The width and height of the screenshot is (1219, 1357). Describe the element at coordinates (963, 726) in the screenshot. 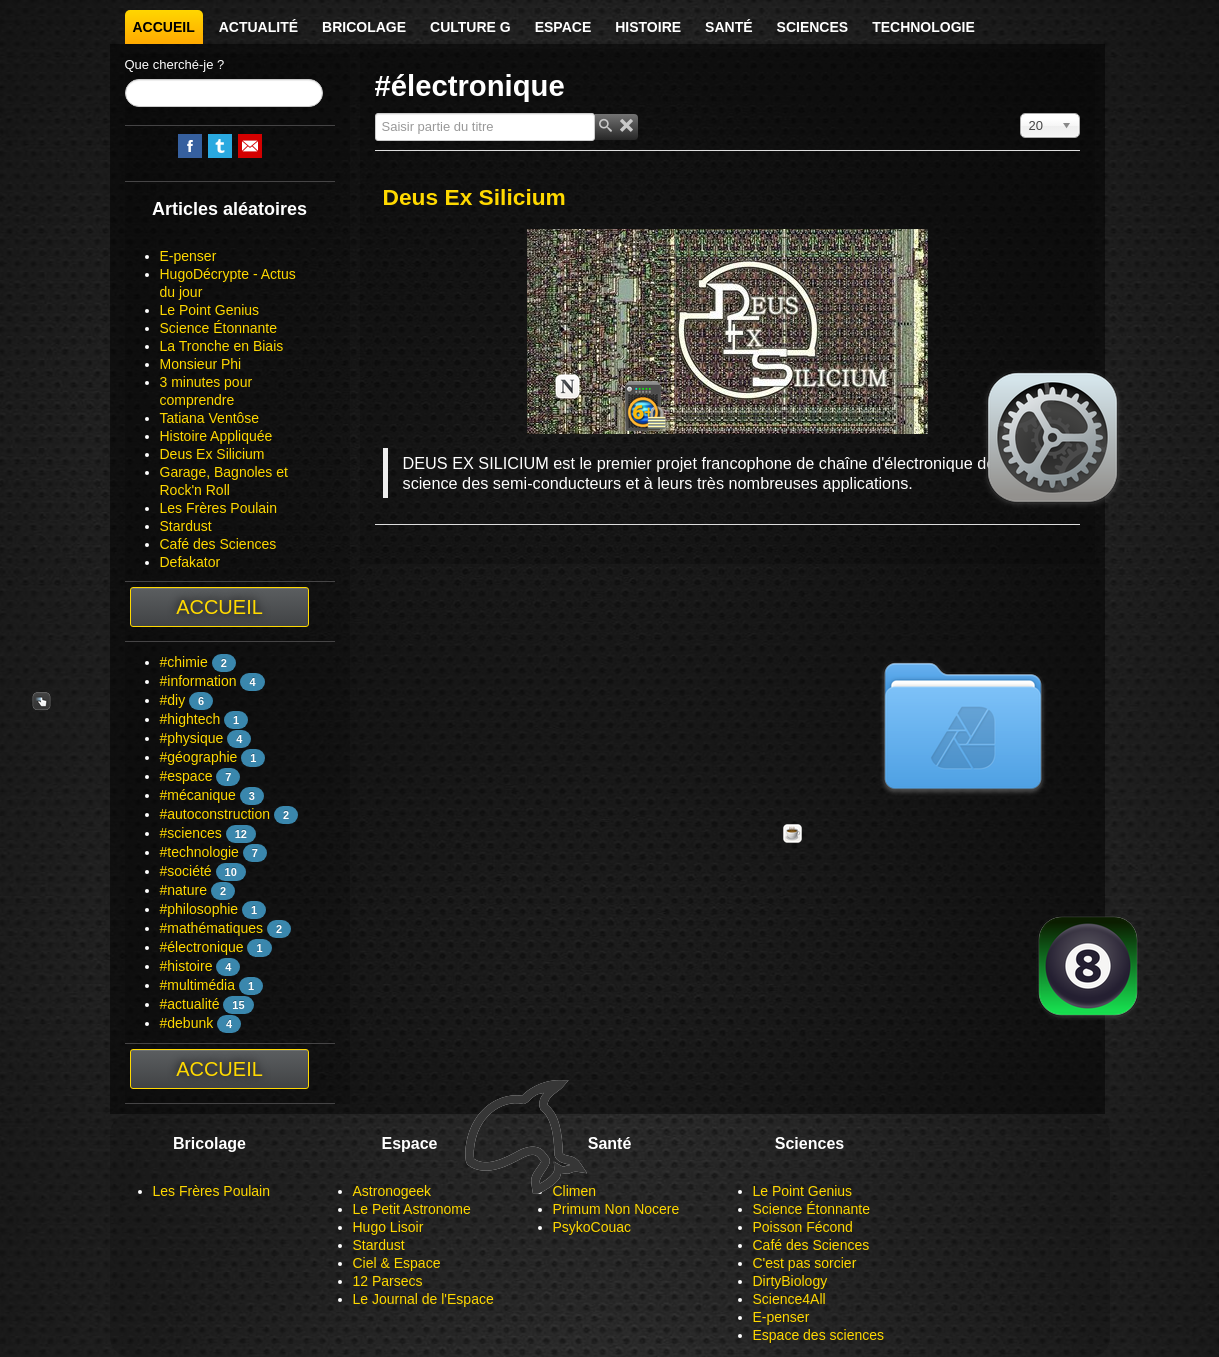

I see `open Affinity Photo project folder` at that location.